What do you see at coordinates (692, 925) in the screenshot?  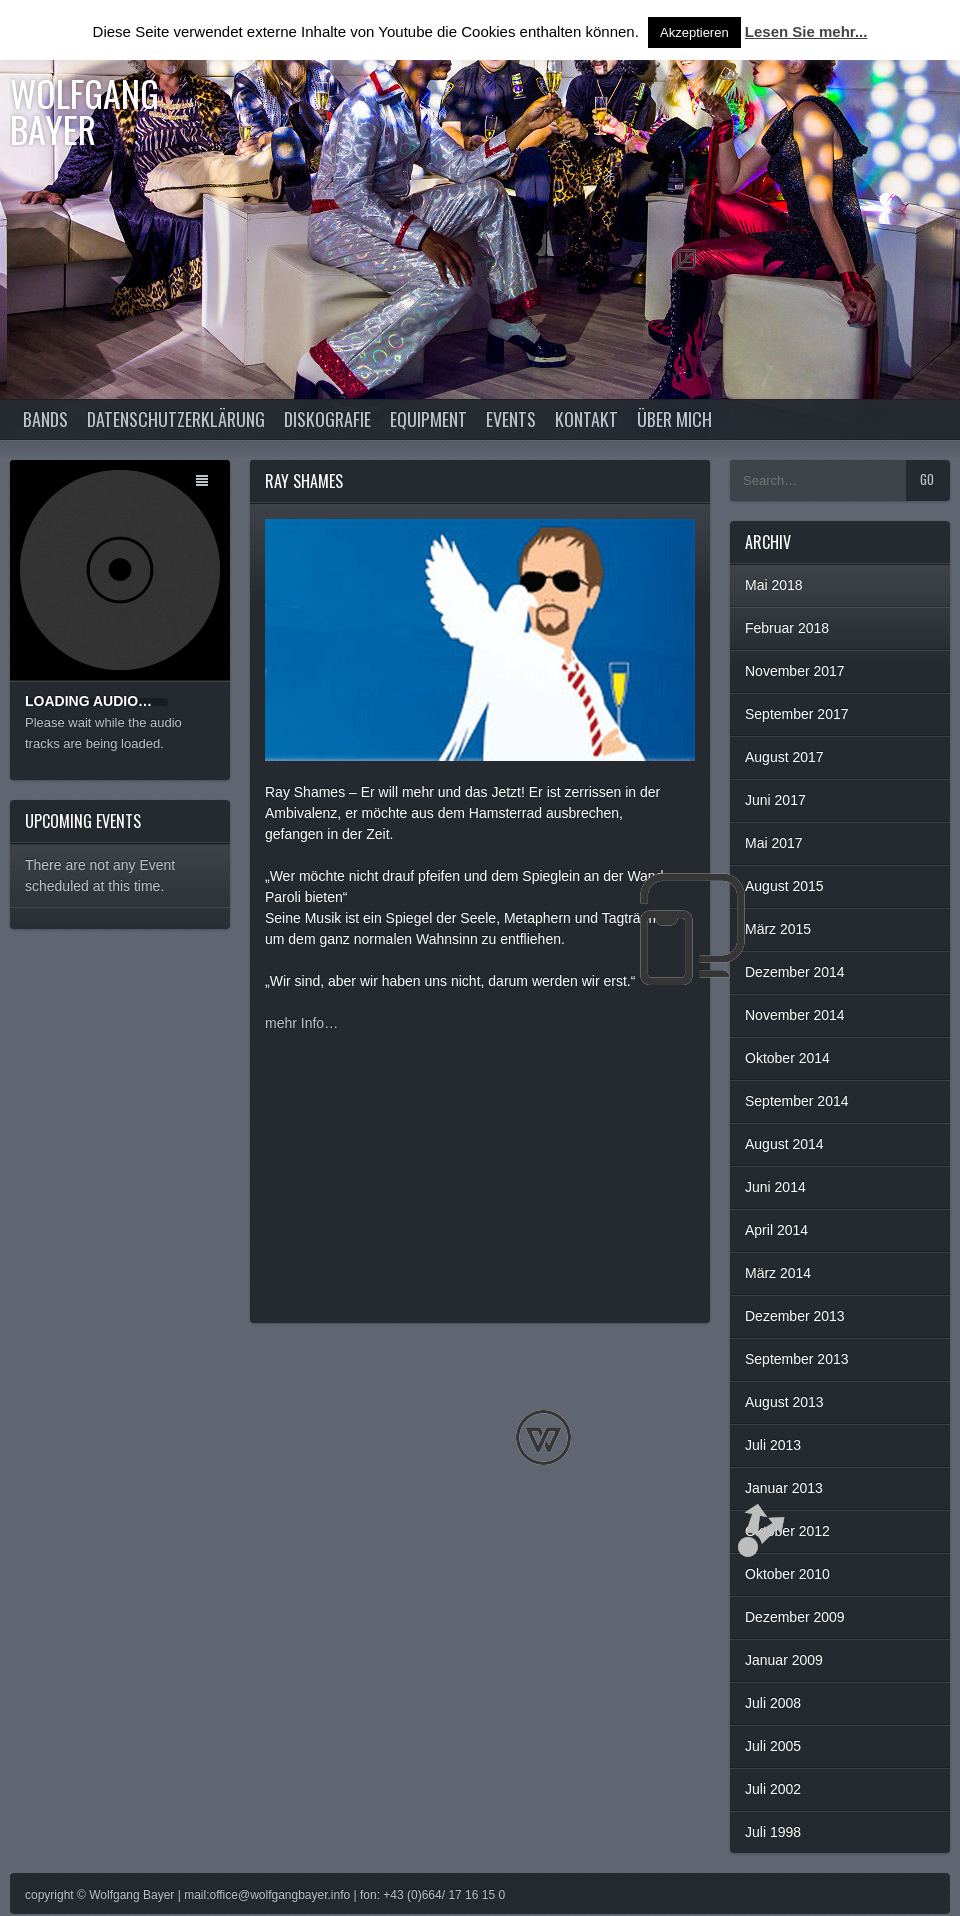 I see `link or sync devices together` at bounding box center [692, 925].